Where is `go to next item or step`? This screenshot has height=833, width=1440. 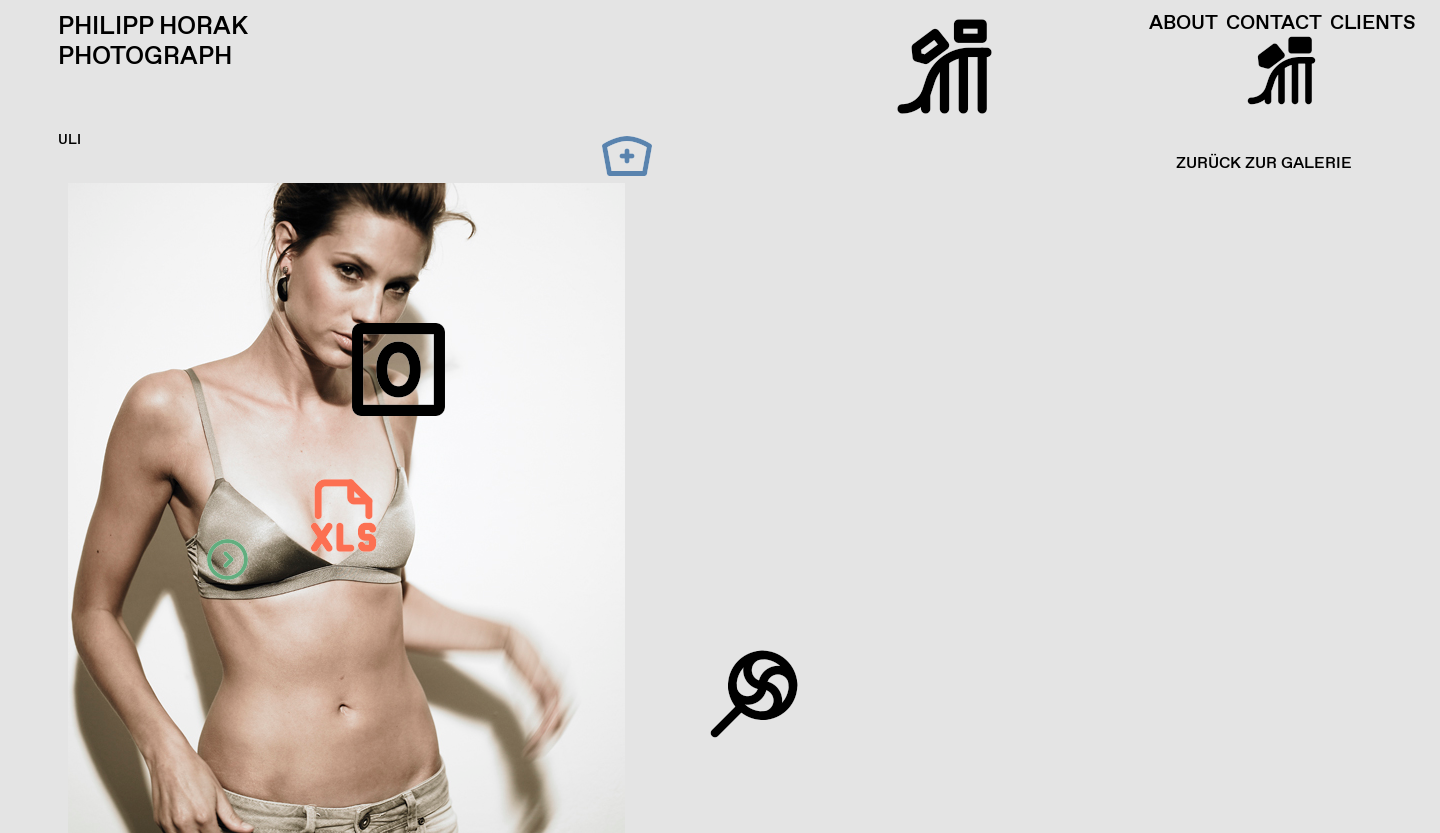
go to next item or step is located at coordinates (227, 559).